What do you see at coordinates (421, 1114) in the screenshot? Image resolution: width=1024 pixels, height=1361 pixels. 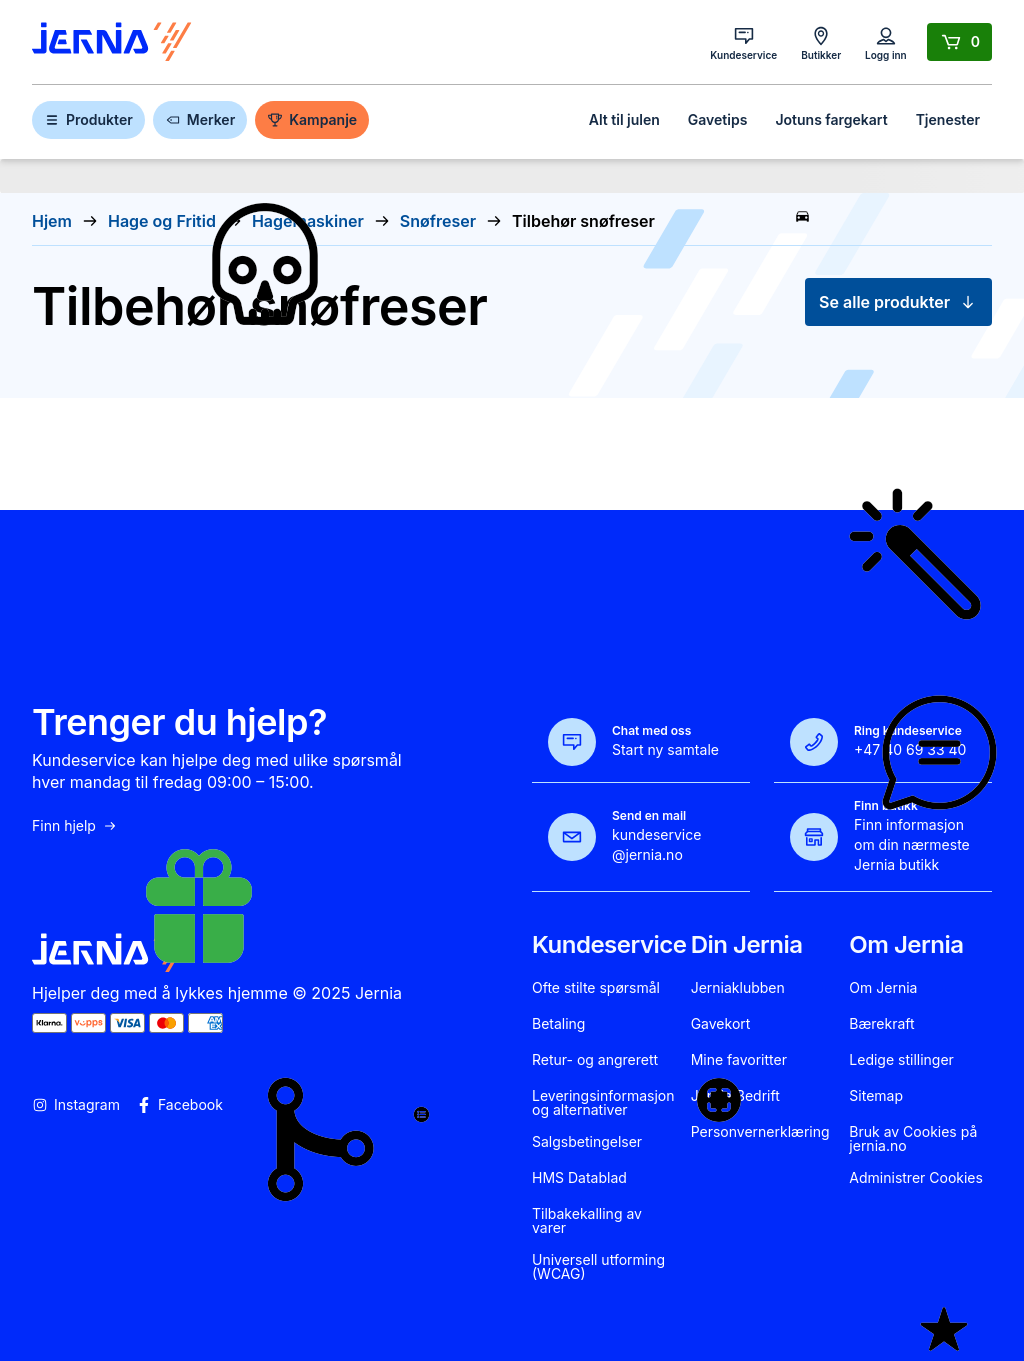 I see `view list or menu options` at bounding box center [421, 1114].